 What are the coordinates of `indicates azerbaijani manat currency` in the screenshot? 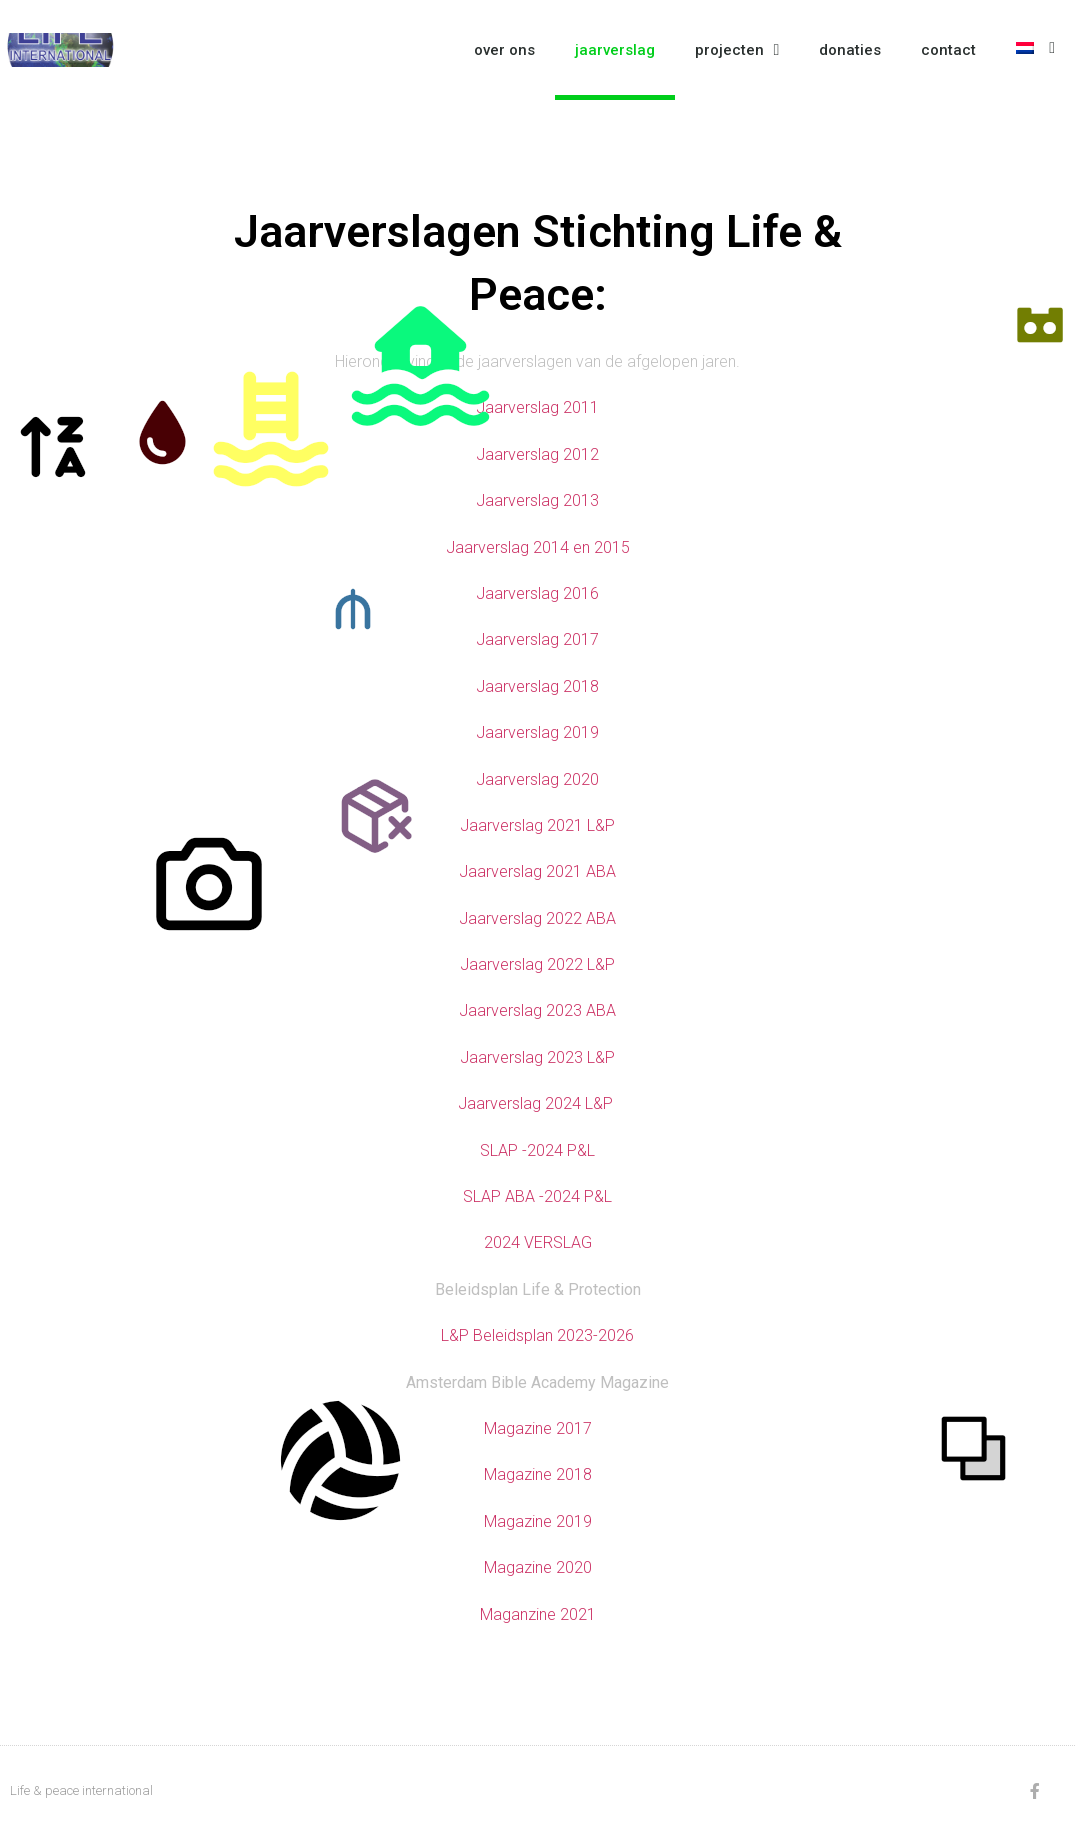 It's located at (353, 609).